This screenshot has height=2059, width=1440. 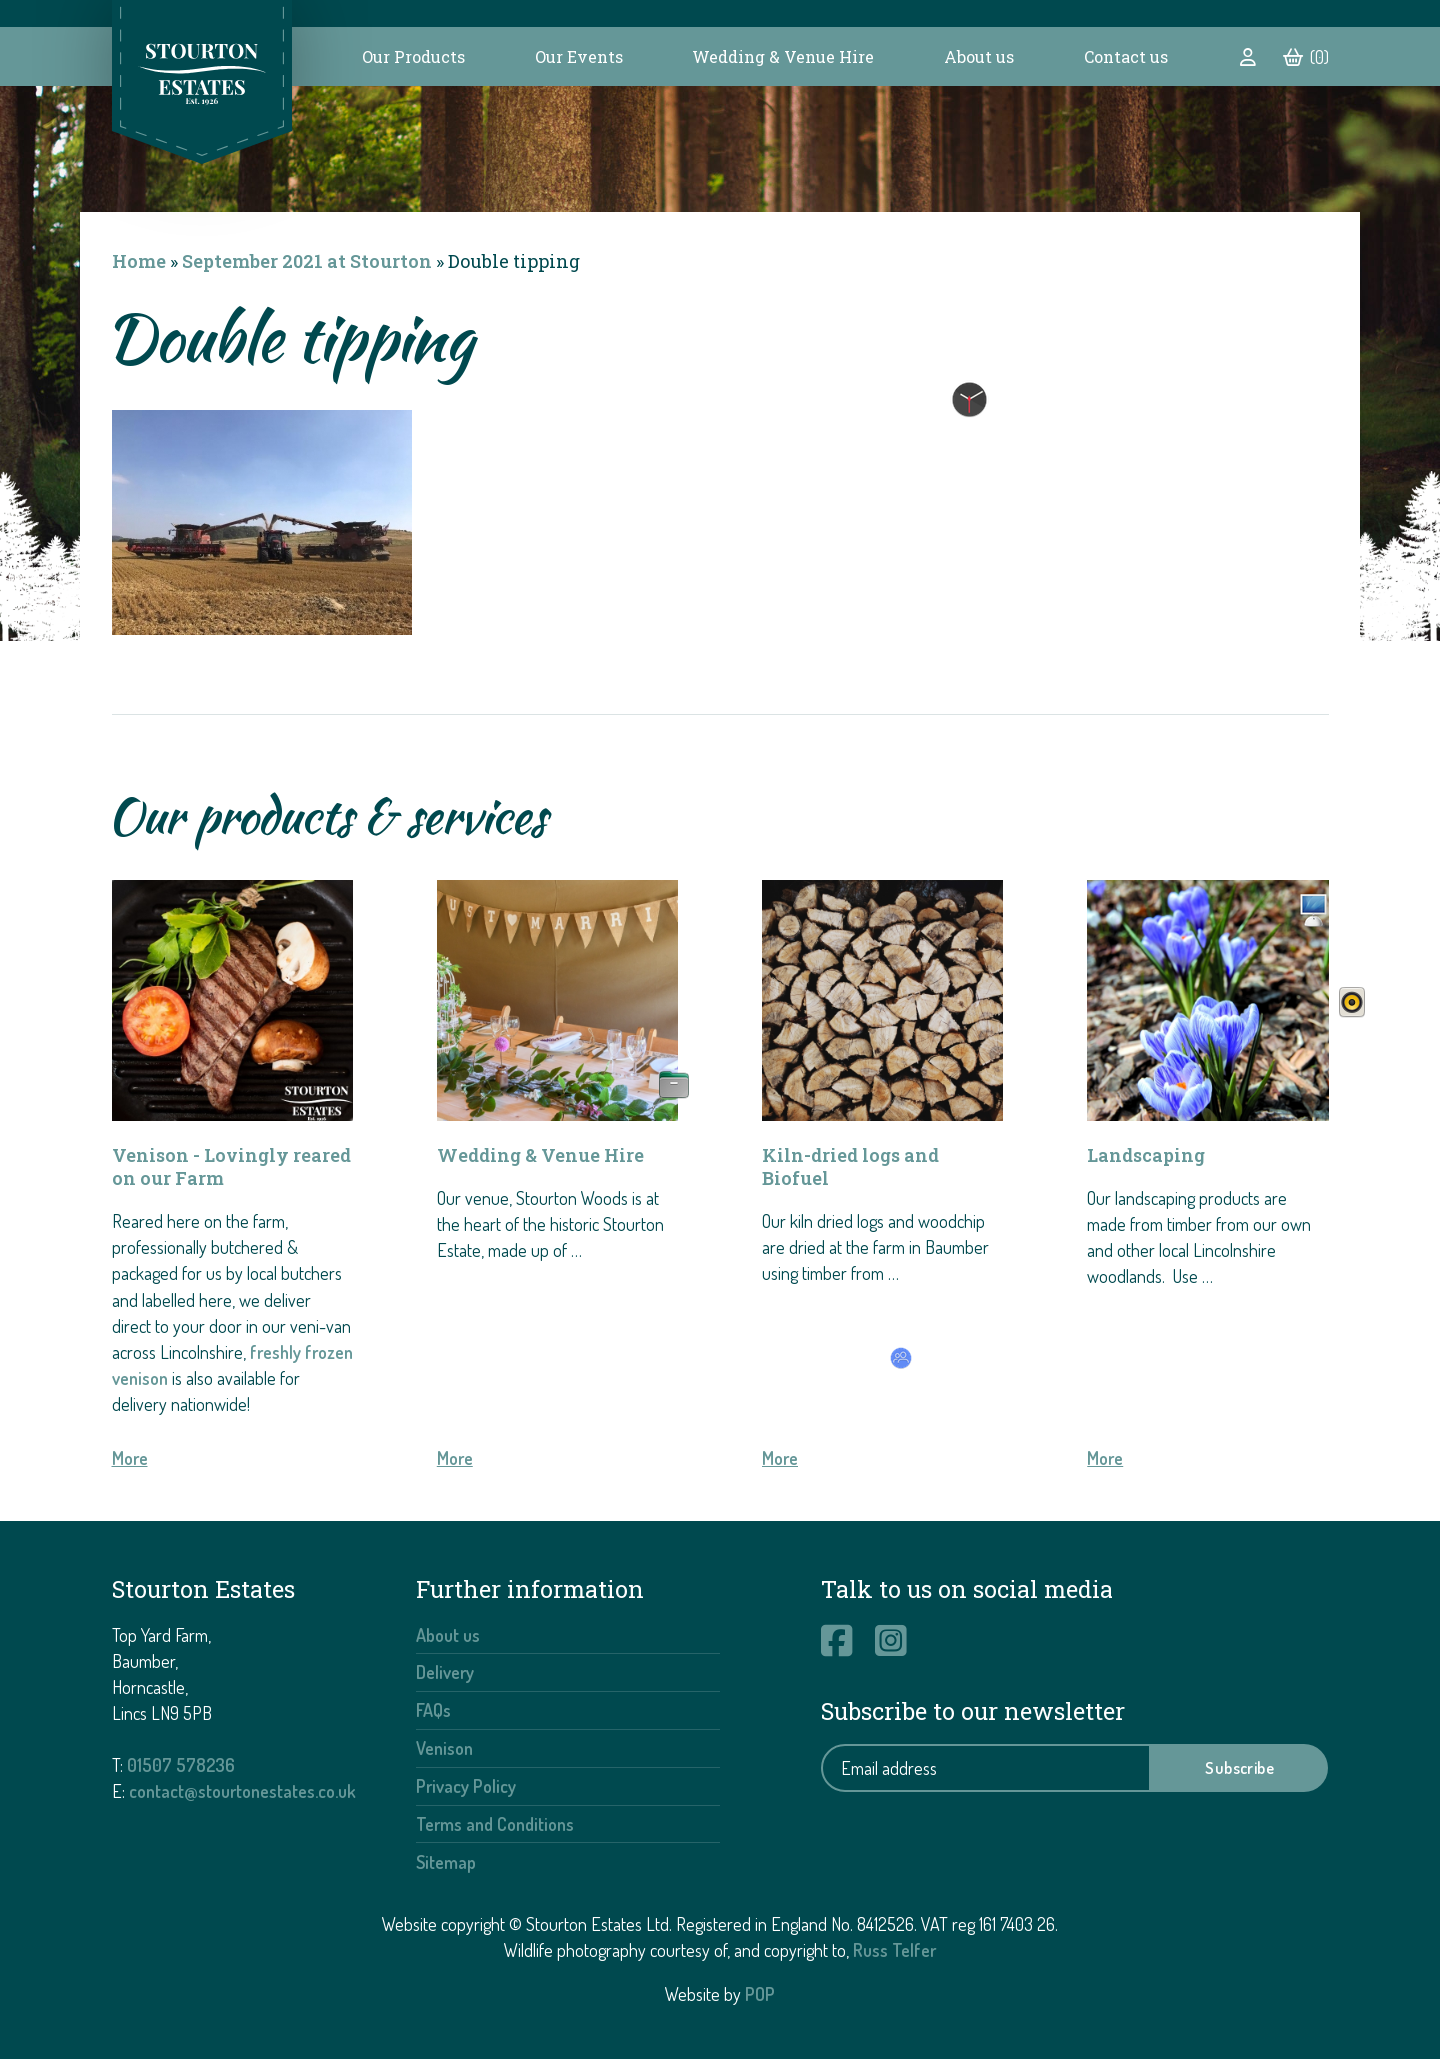 What do you see at coordinates (1313, 908) in the screenshot?
I see `represents an iMac G4 device in system settings` at bounding box center [1313, 908].